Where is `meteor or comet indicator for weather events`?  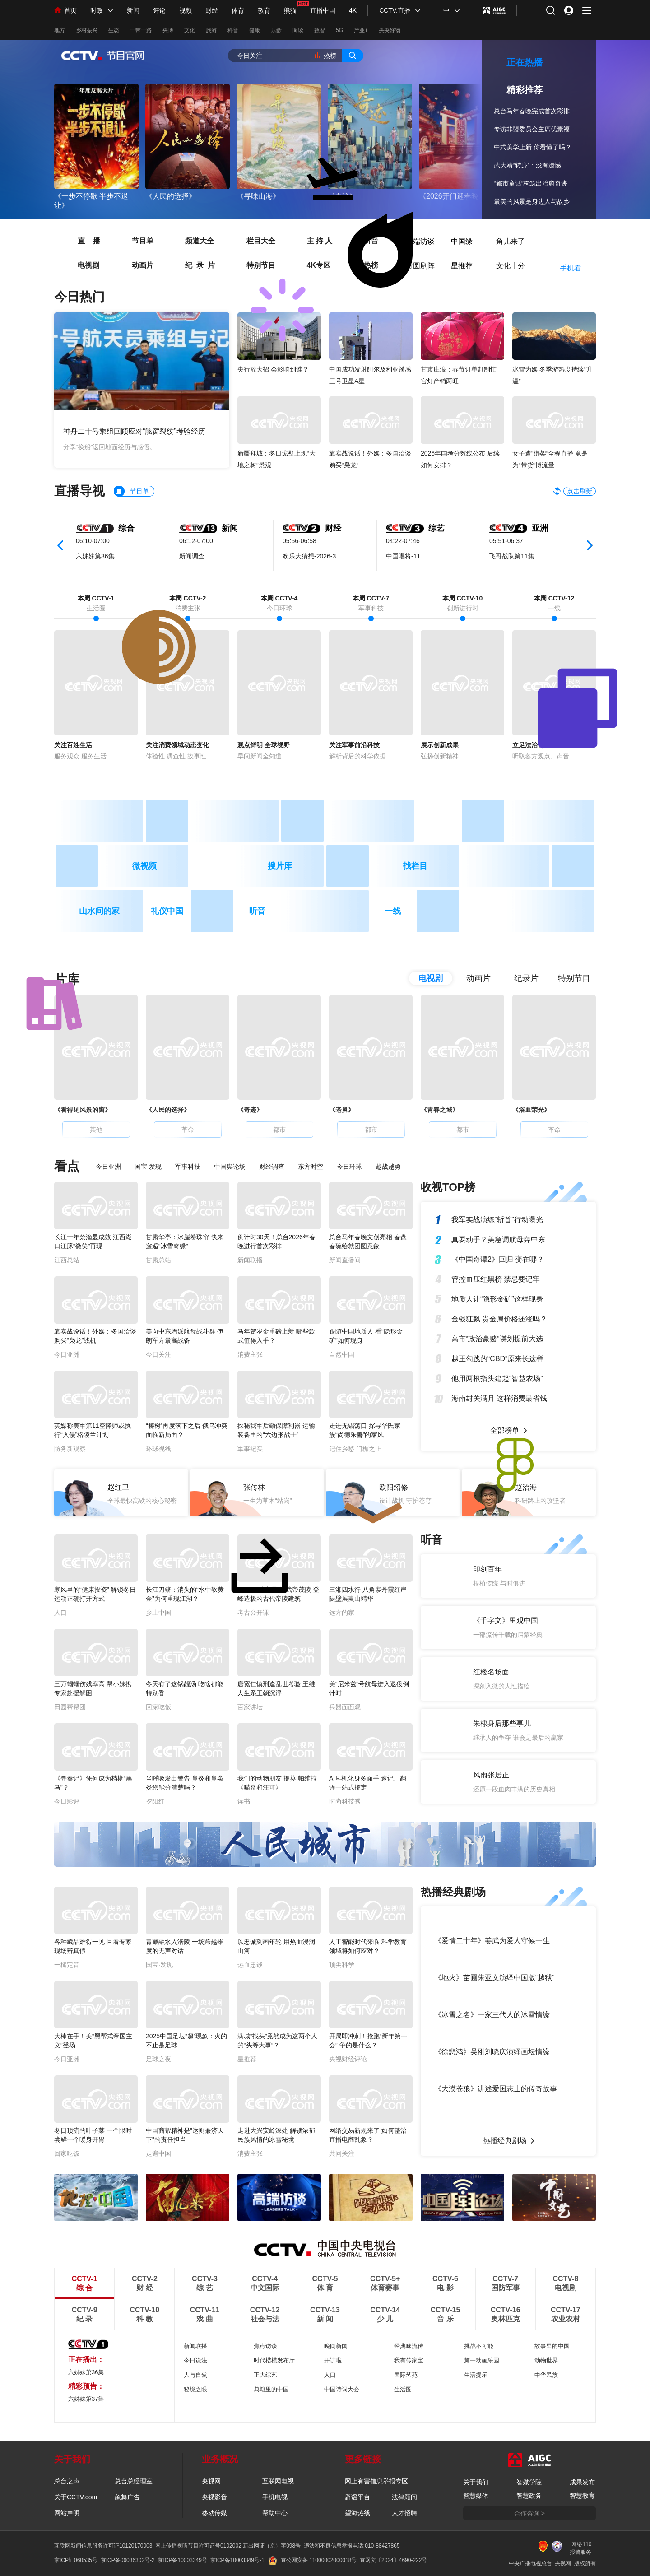 meteor or comet indicator for weather events is located at coordinates (380, 251).